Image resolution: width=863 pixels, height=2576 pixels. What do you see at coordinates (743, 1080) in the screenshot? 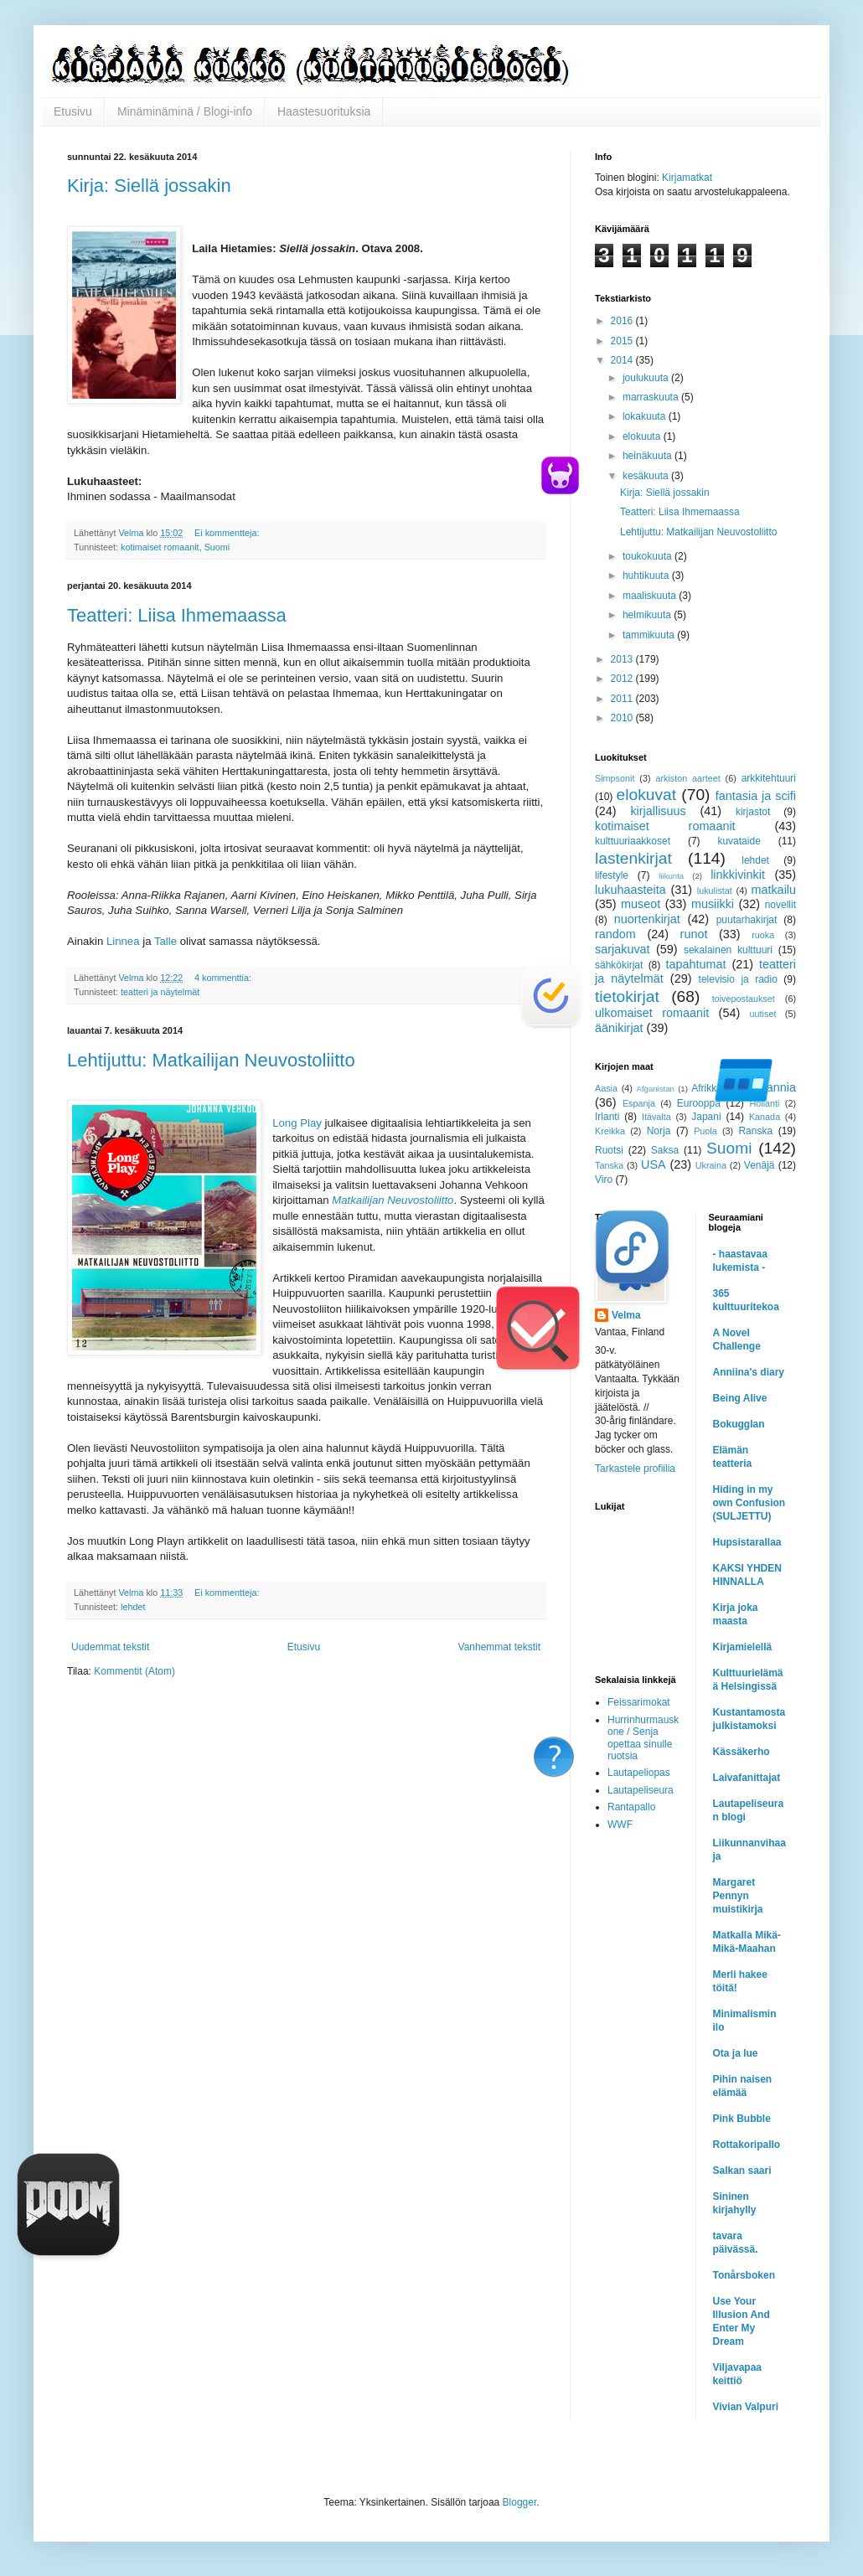
I see `launch autoruns system utility` at bounding box center [743, 1080].